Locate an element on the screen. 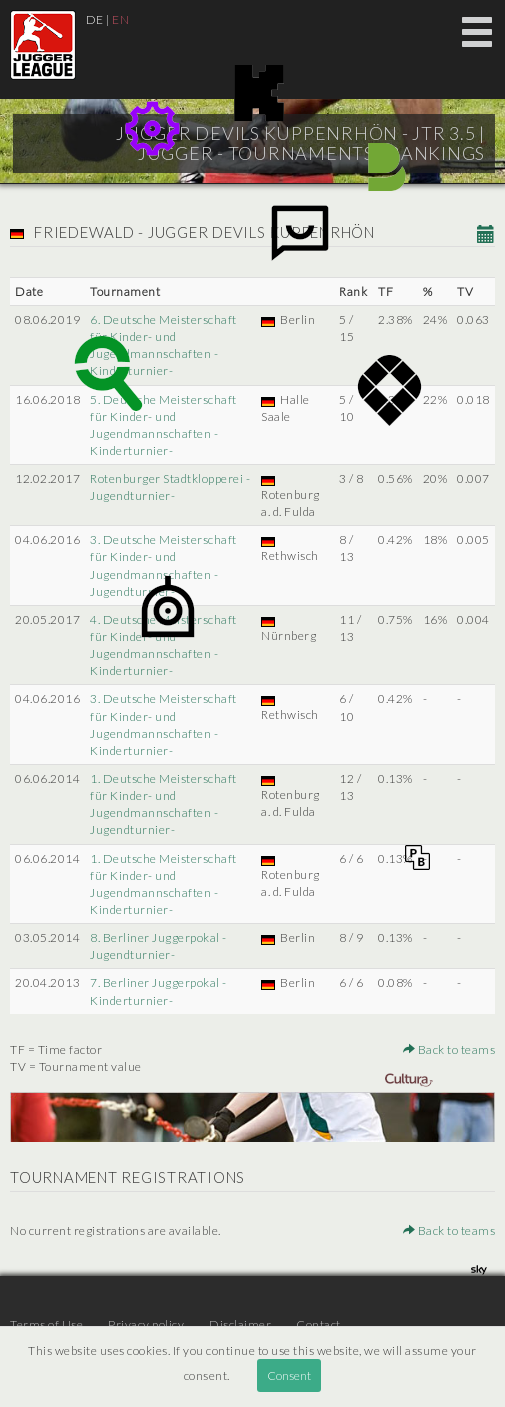 The image size is (505, 1407). navigate to the Cultura website or app is located at coordinates (409, 1080).